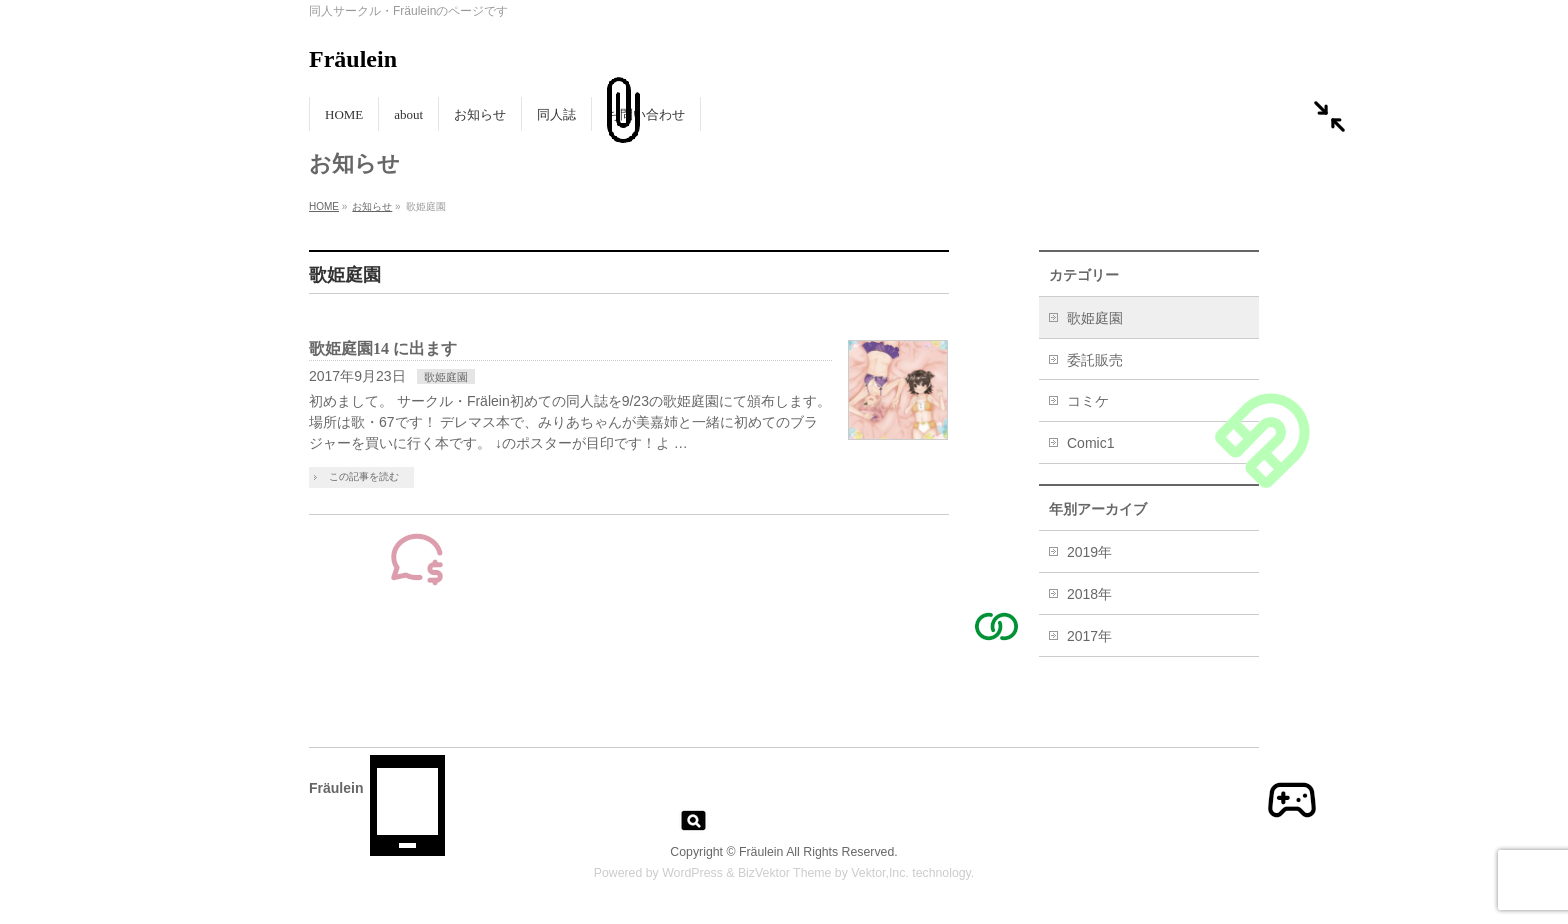 This screenshot has height=924, width=1568. I want to click on search within the current page or document, so click(693, 820).